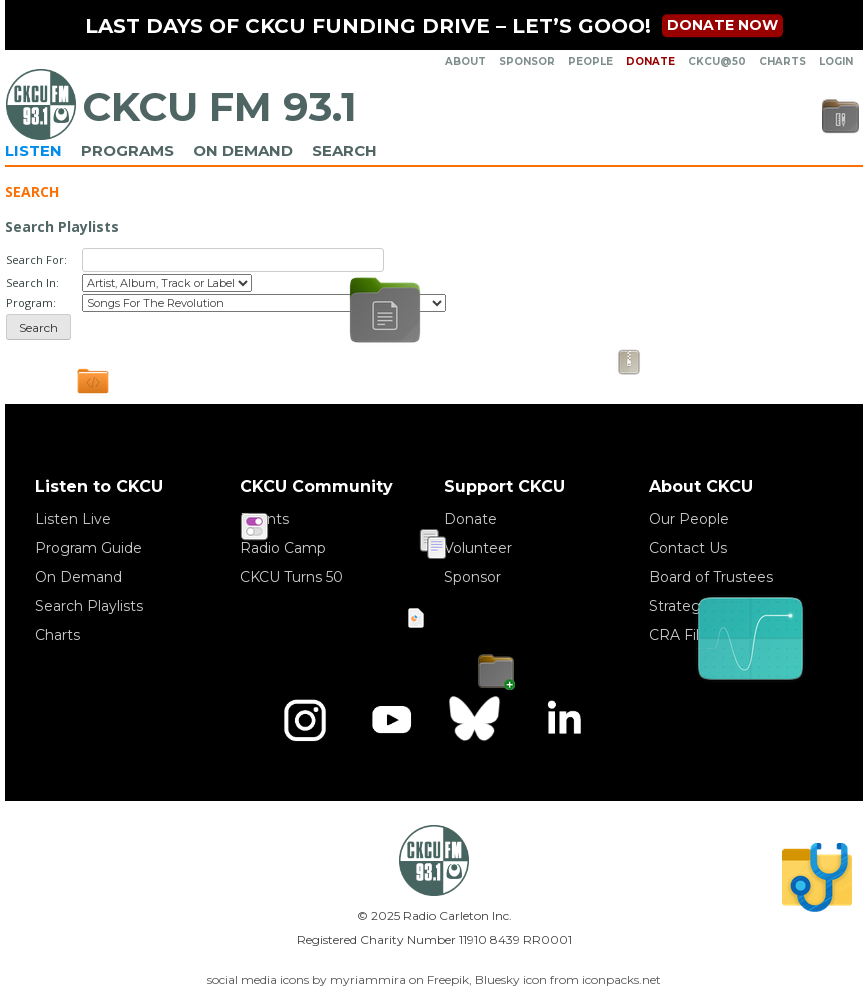  Describe the element at coordinates (840, 115) in the screenshot. I see `access your templates folder` at that location.